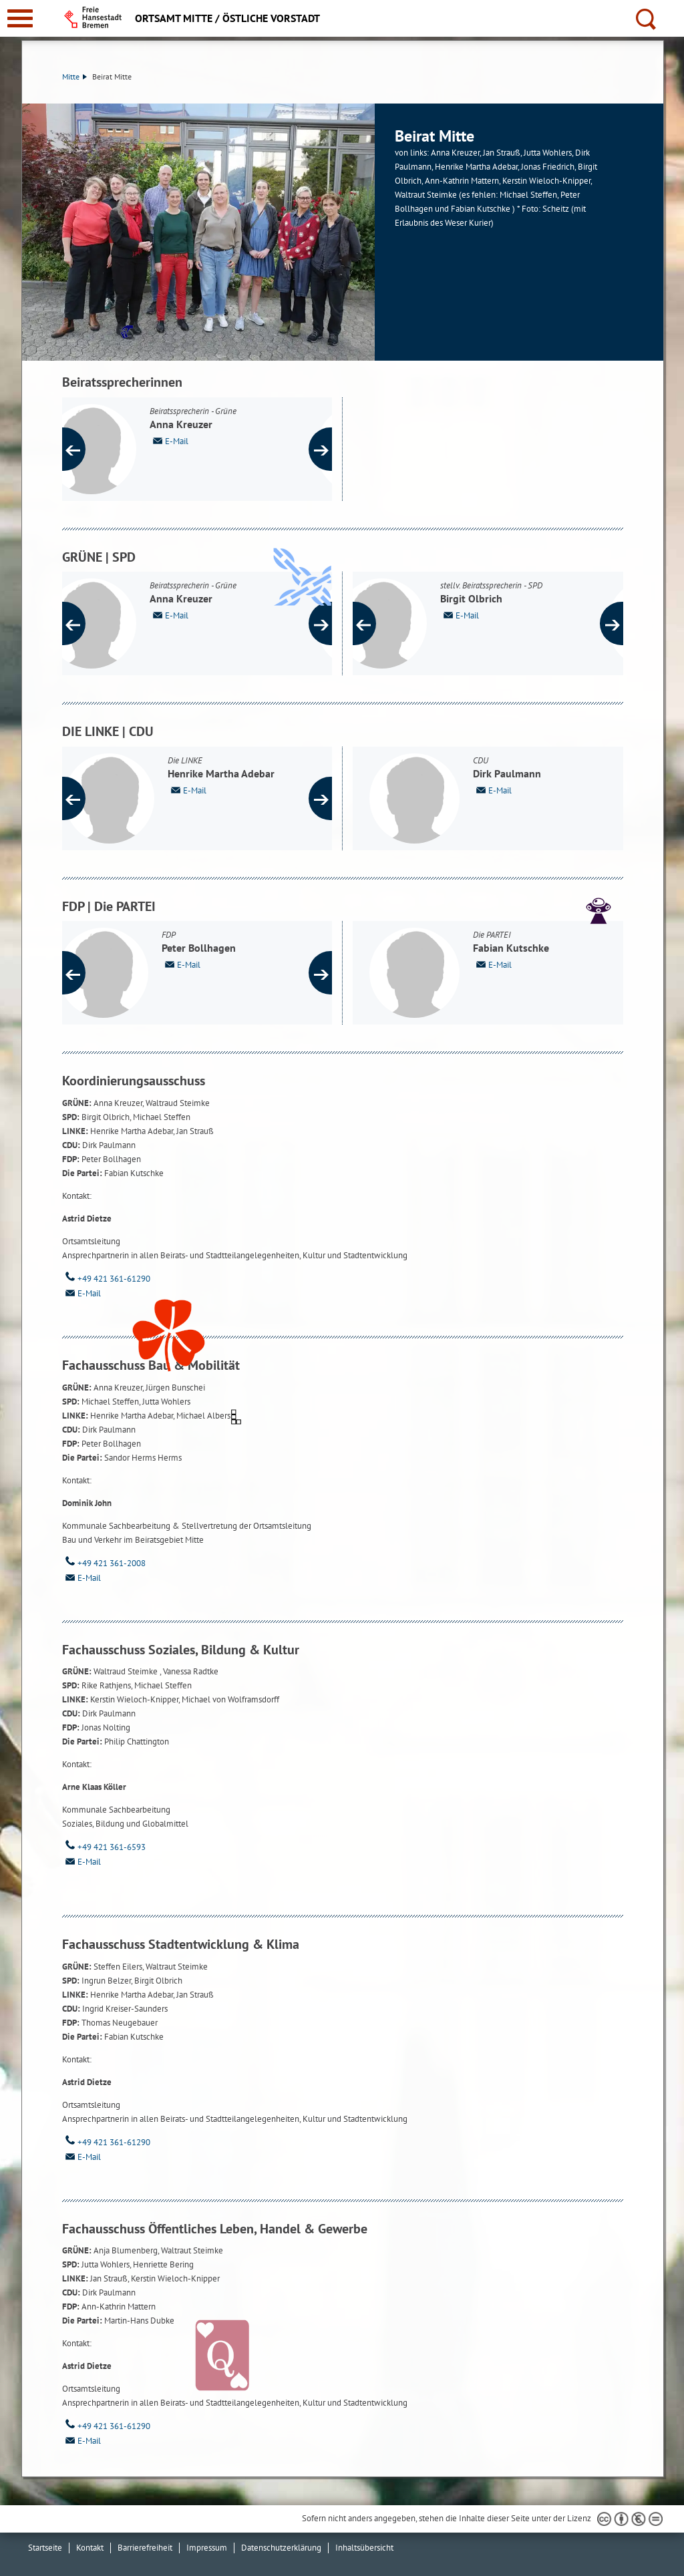  What do you see at coordinates (598, 911) in the screenshot?
I see `access sci-fi or space-themed games` at bounding box center [598, 911].